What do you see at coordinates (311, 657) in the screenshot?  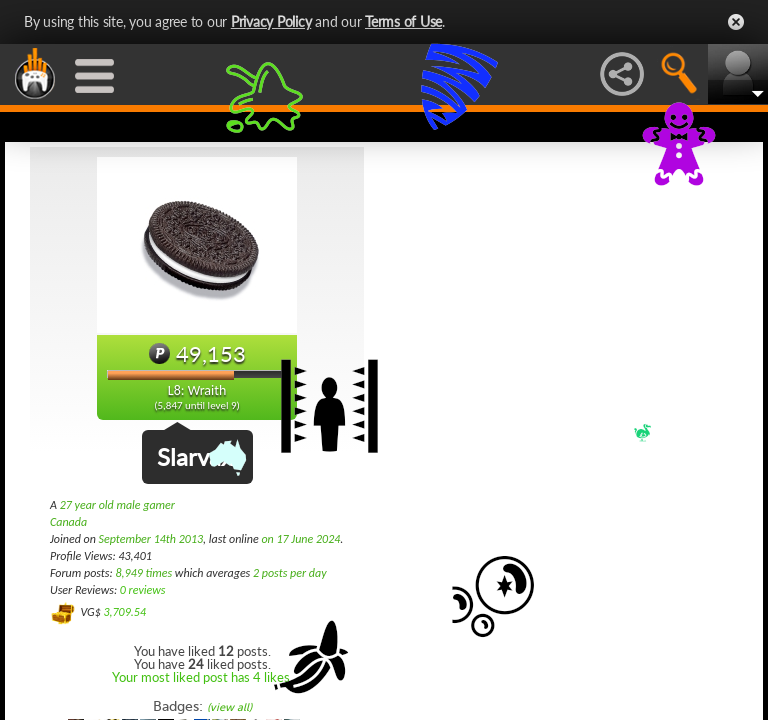 I see `food or fruit category in a game inventory` at bounding box center [311, 657].